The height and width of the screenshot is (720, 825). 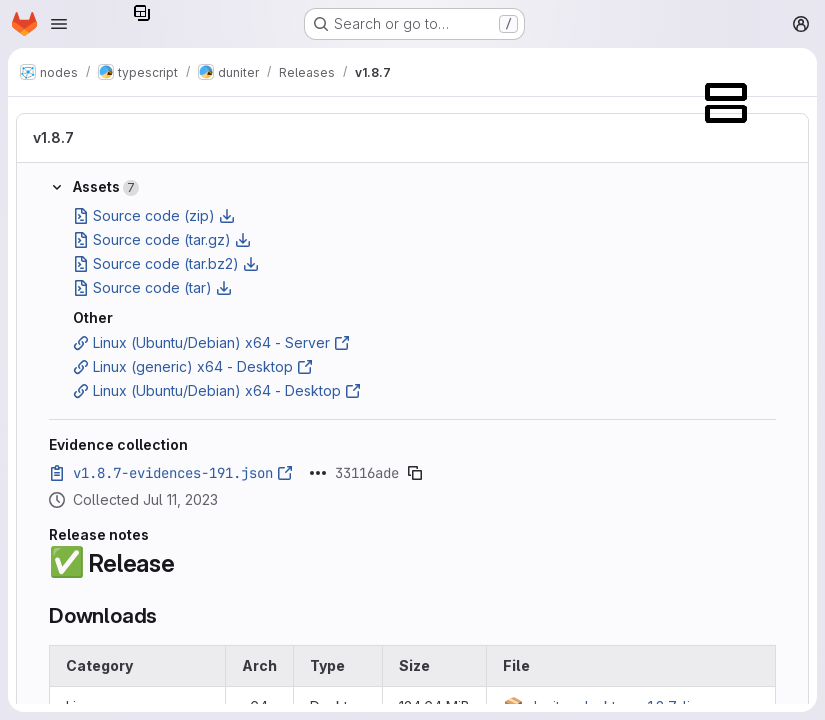 What do you see at coordinates (727, 103) in the screenshot?
I see `view agenda or schedule items` at bounding box center [727, 103].